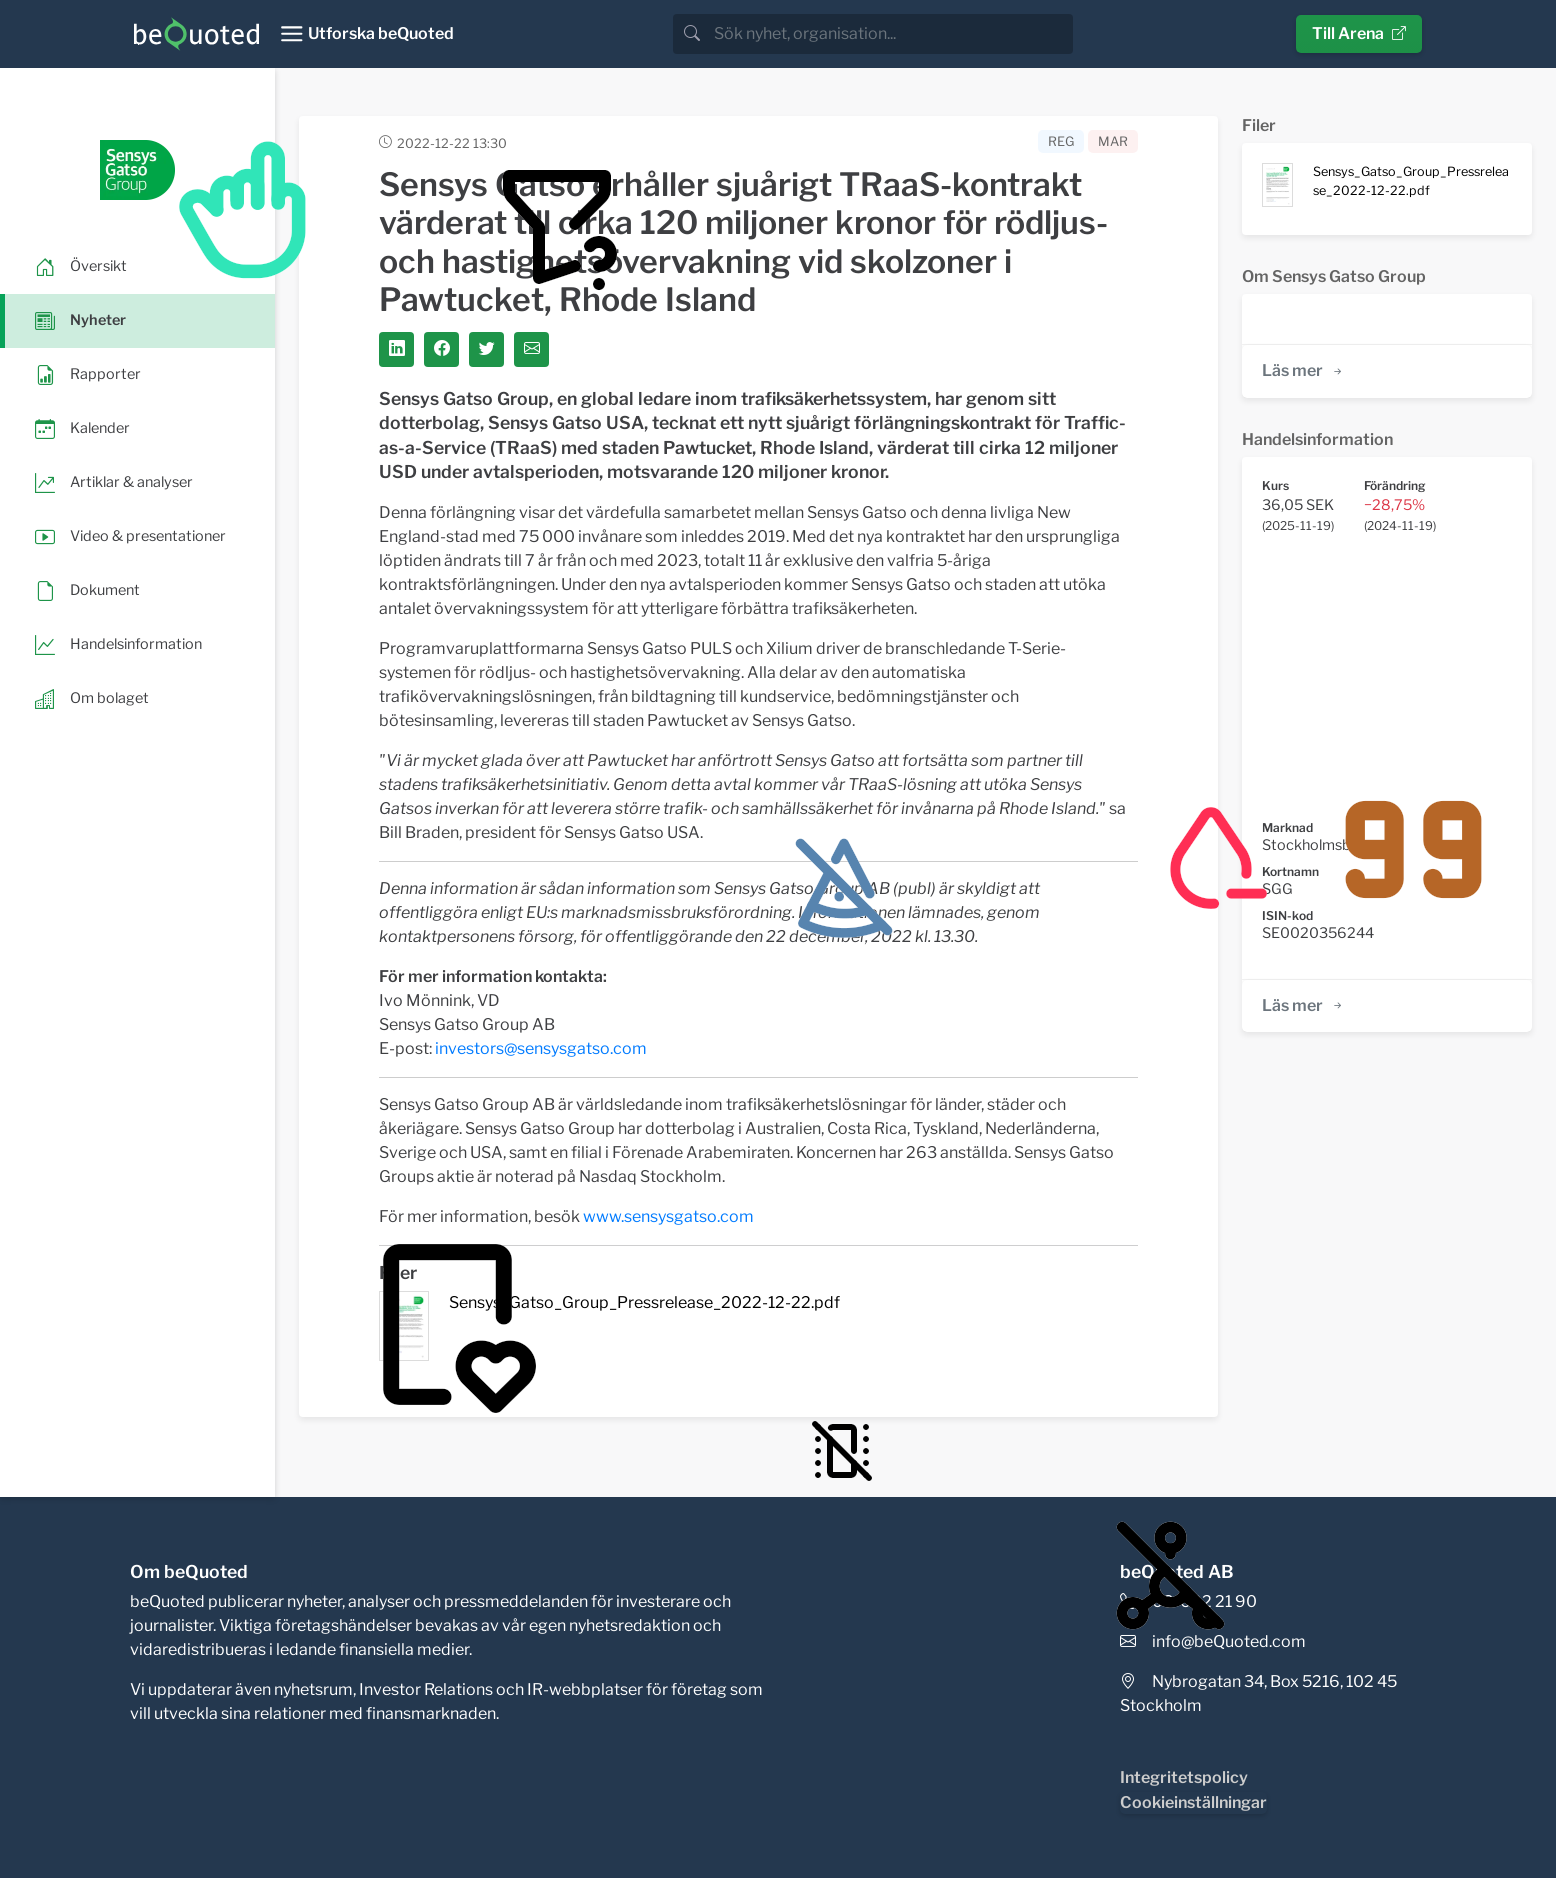 This screenshot has width=1556, height=1878. Describe the element at coordinates (1413, 849) in the screenshot. I see `indicates 99 or more unread notifications` at that location.